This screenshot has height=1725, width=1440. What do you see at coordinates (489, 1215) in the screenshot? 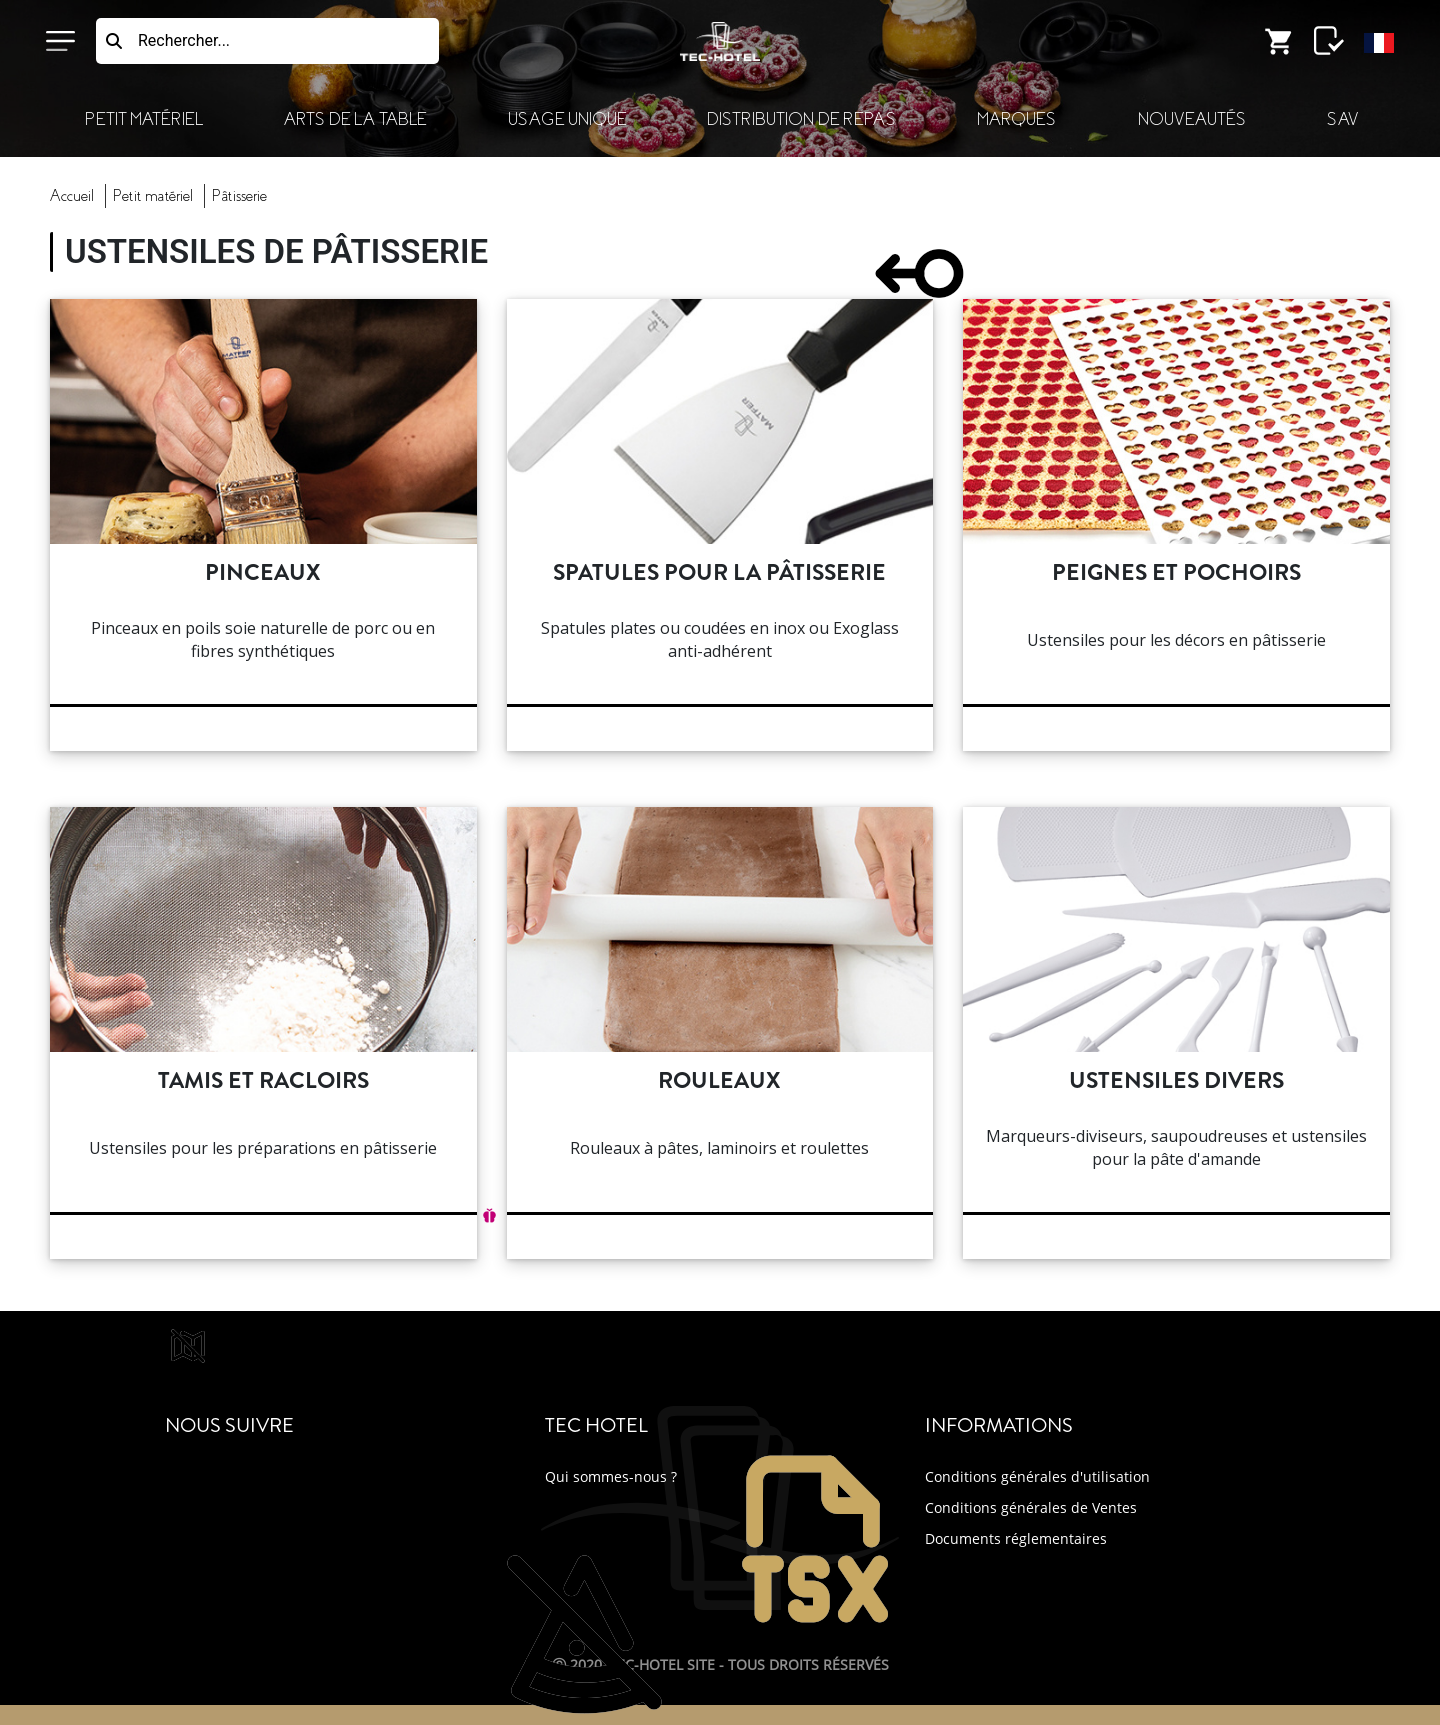
I see `access nature or wildlife category` at bounding box center [489, 1215].